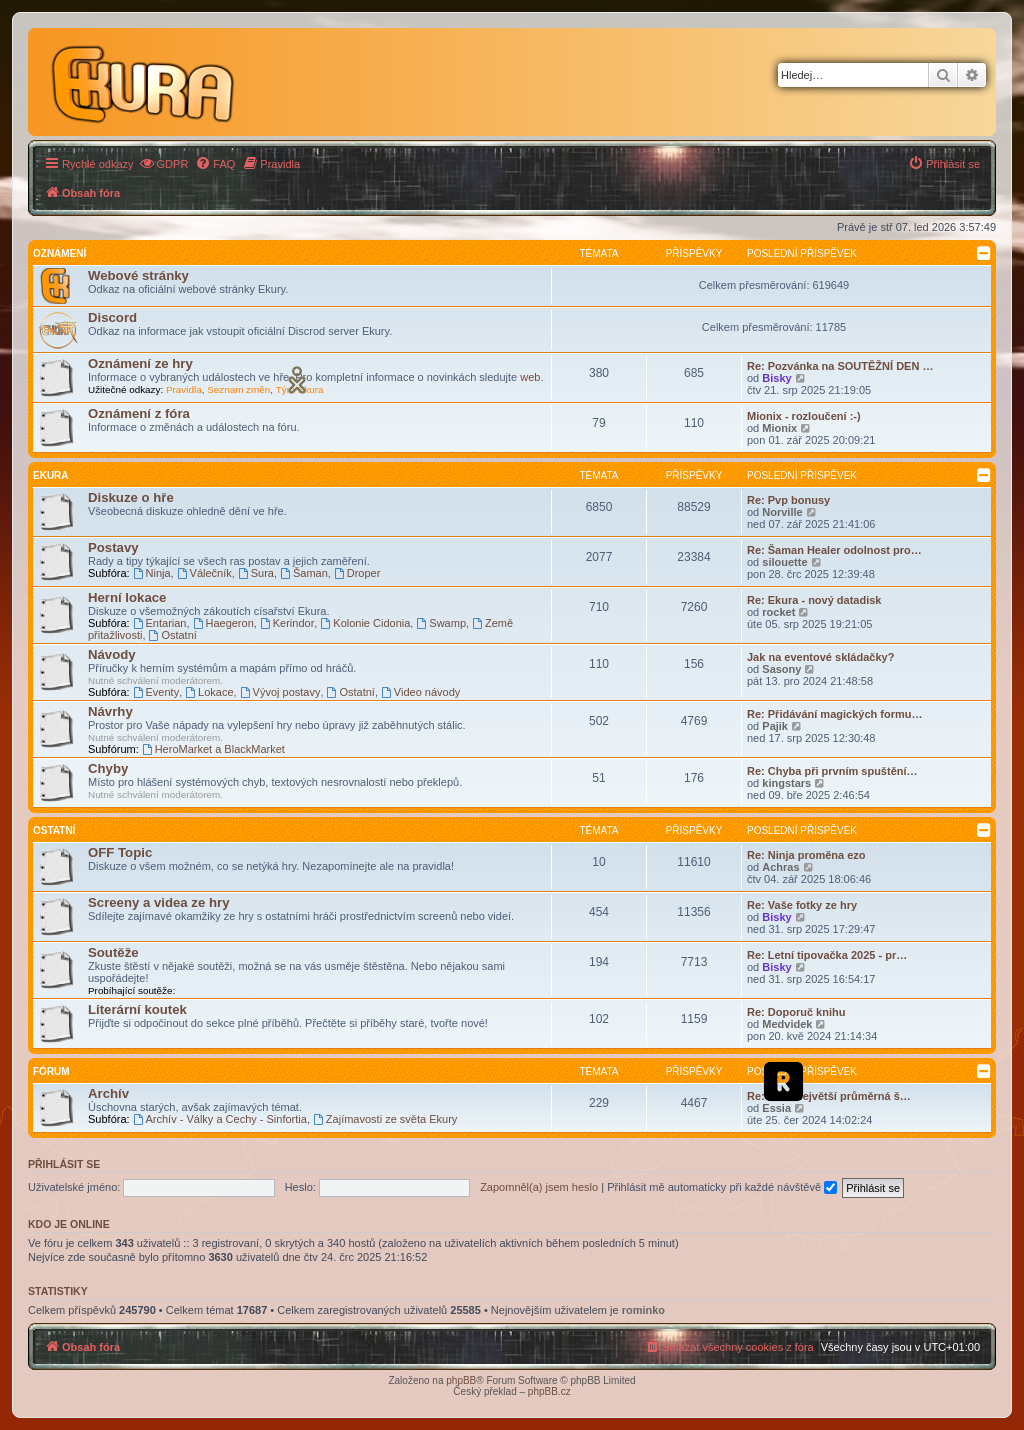 Image resolution: width=1024 pixels, height=1430 pixels. I want to click on open sugarizer learning platform, so click(297, 380).